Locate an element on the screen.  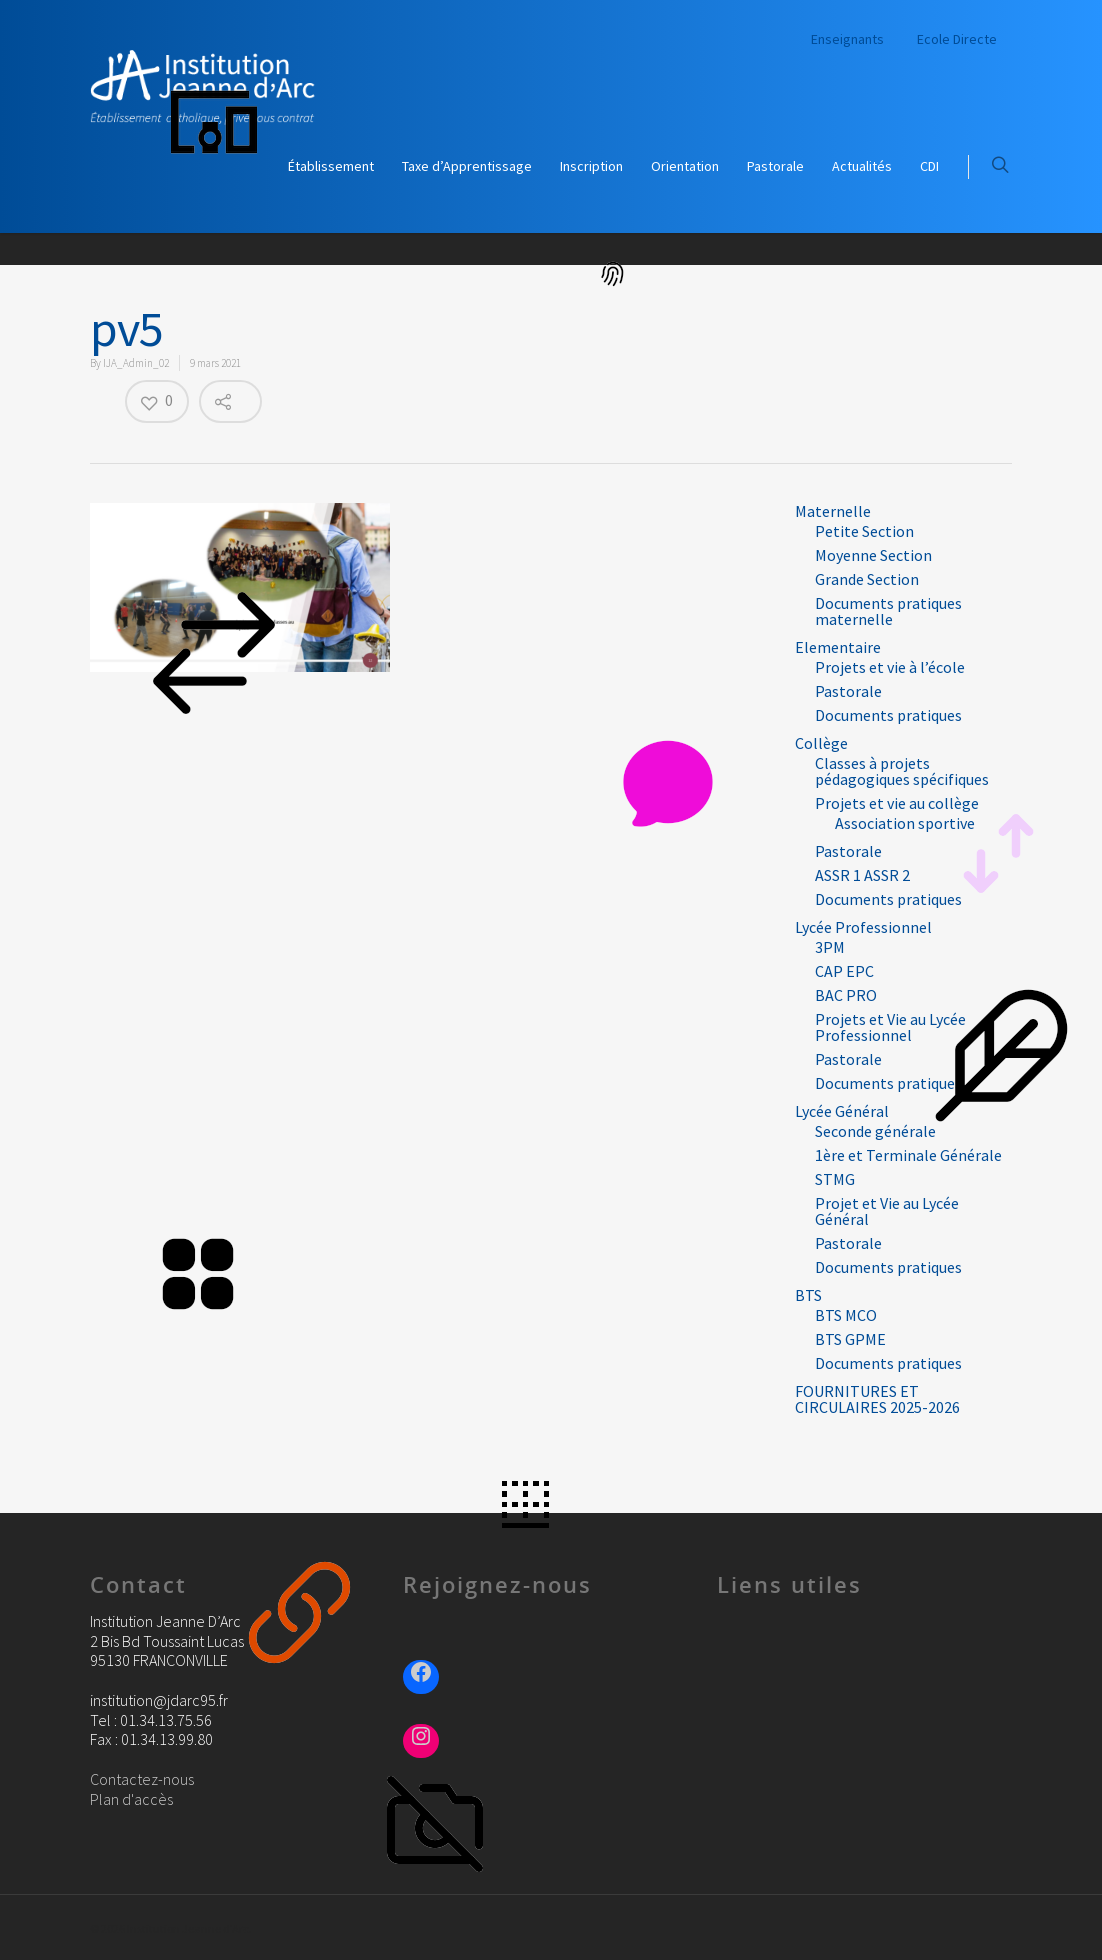
compose a new message or post is located at coordinates (999, 1058).